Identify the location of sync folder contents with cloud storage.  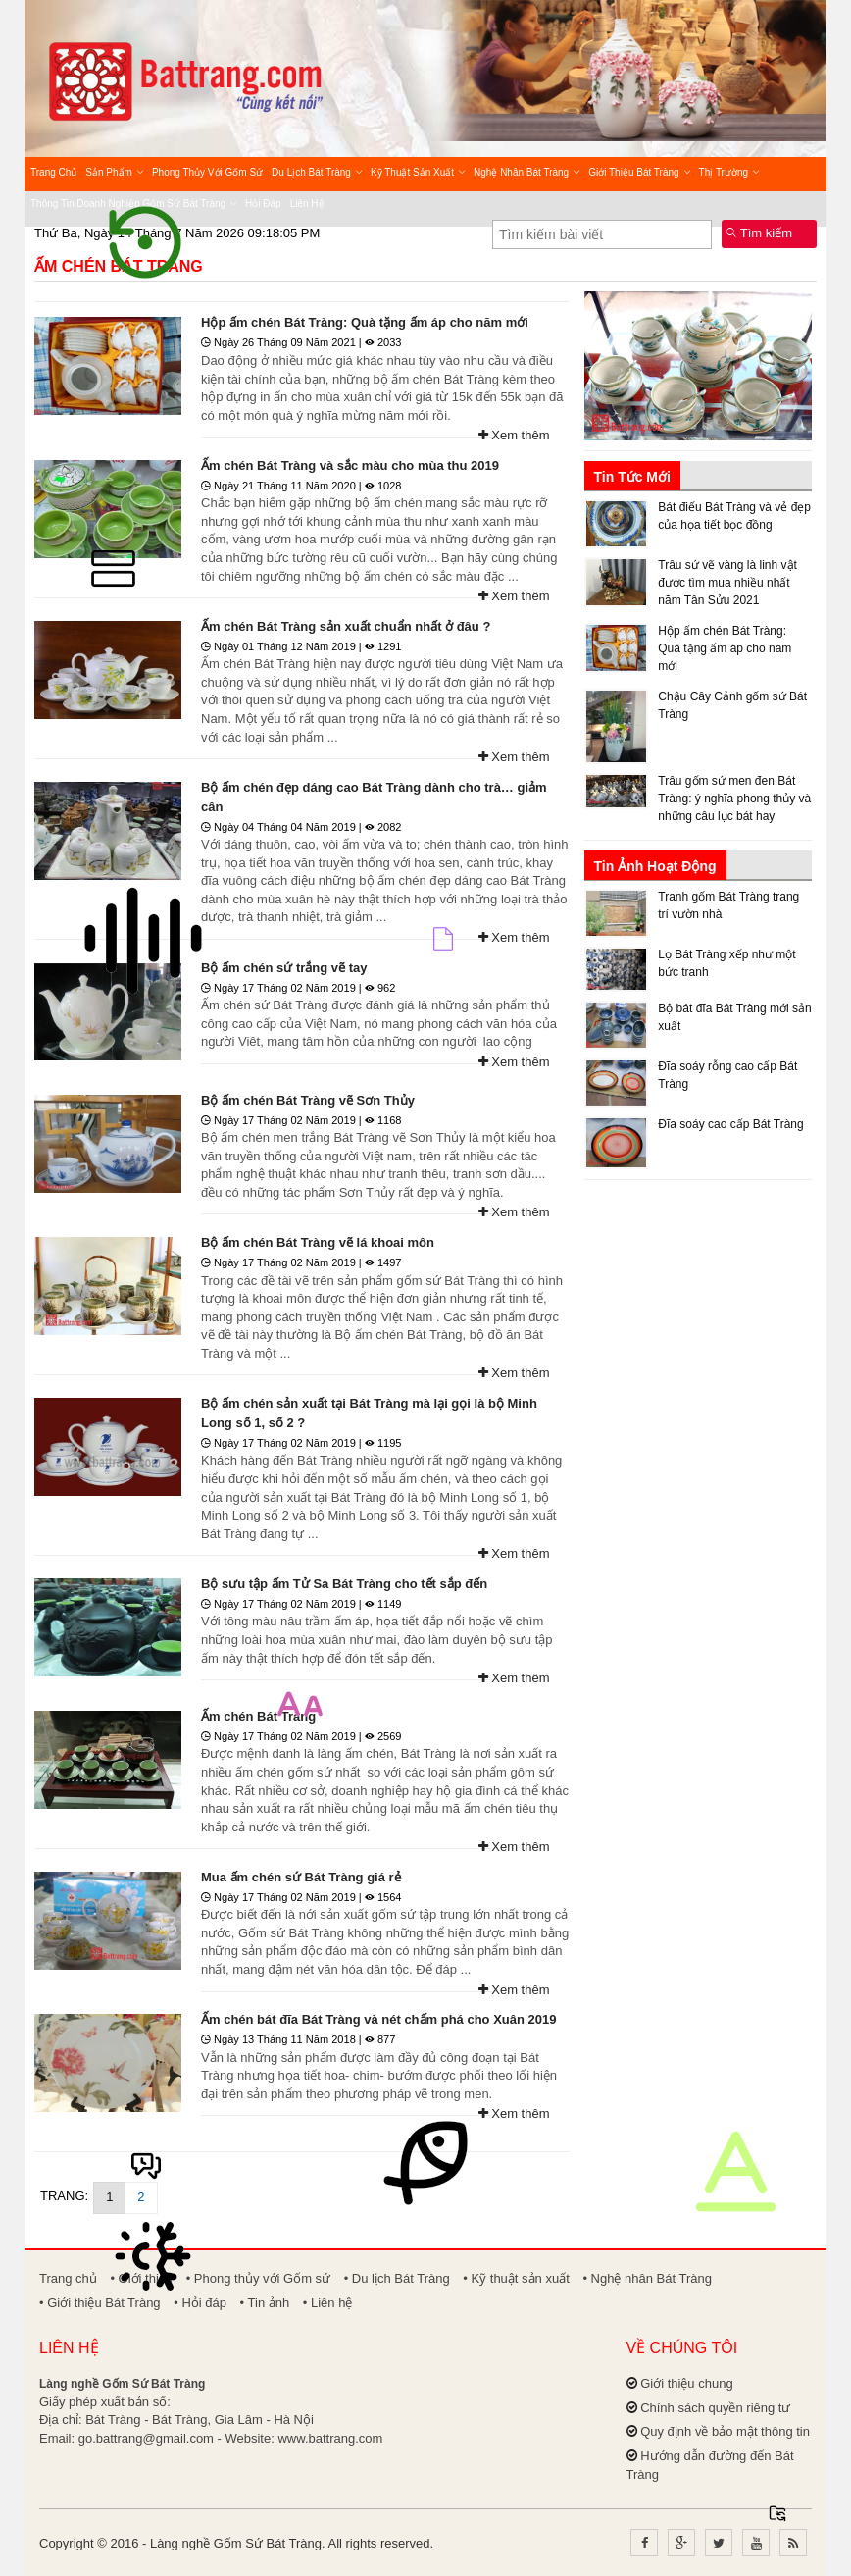
(777, 2513).